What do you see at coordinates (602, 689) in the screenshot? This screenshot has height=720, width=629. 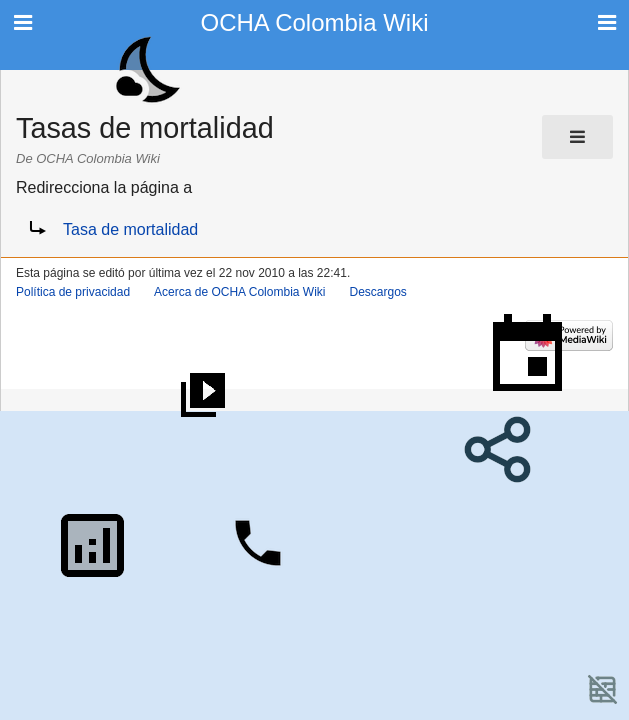 I see `disable wall or barrier feature` at bounding box center [602, 689].